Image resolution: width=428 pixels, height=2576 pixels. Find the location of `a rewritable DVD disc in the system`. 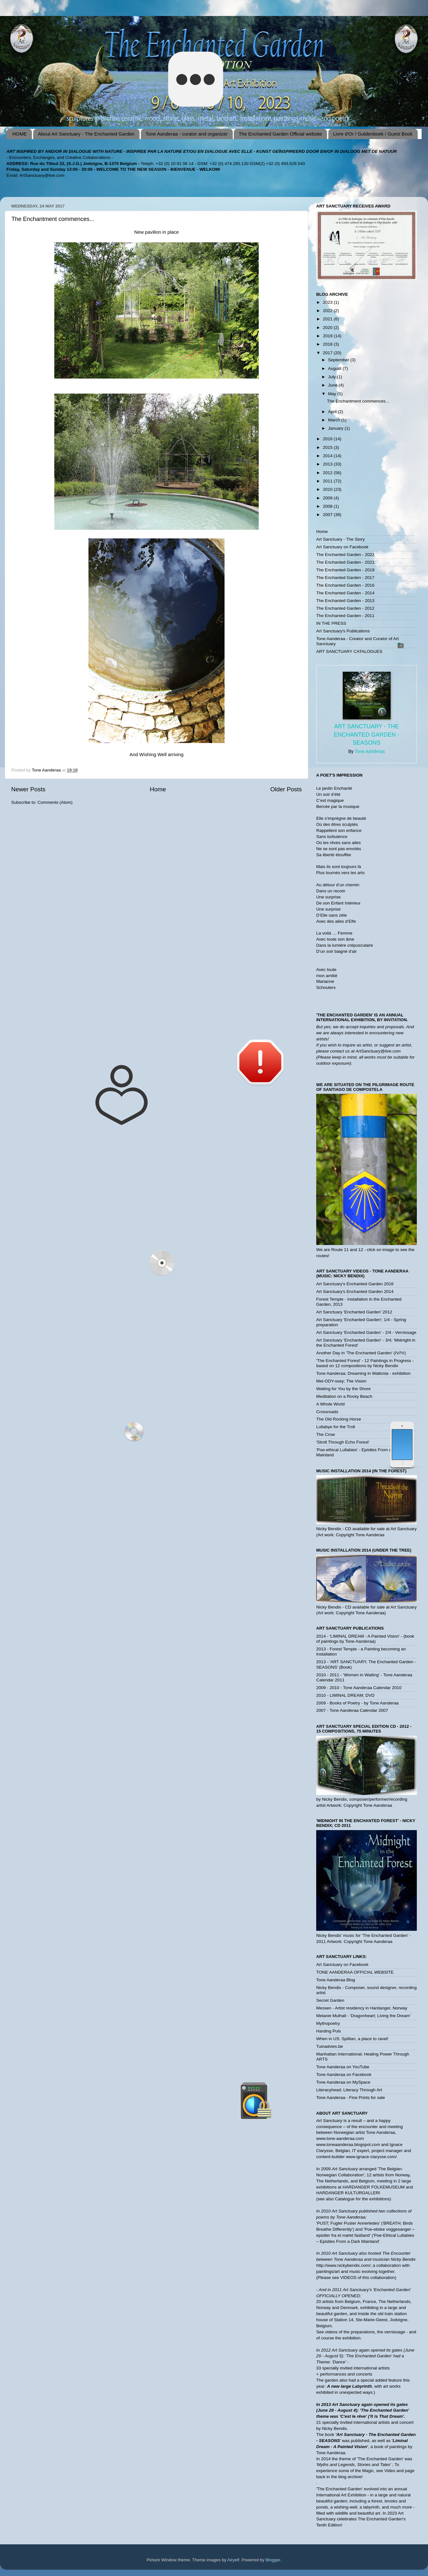

a rewritable DVD disc in the system is located at coordinates (134, 1432).